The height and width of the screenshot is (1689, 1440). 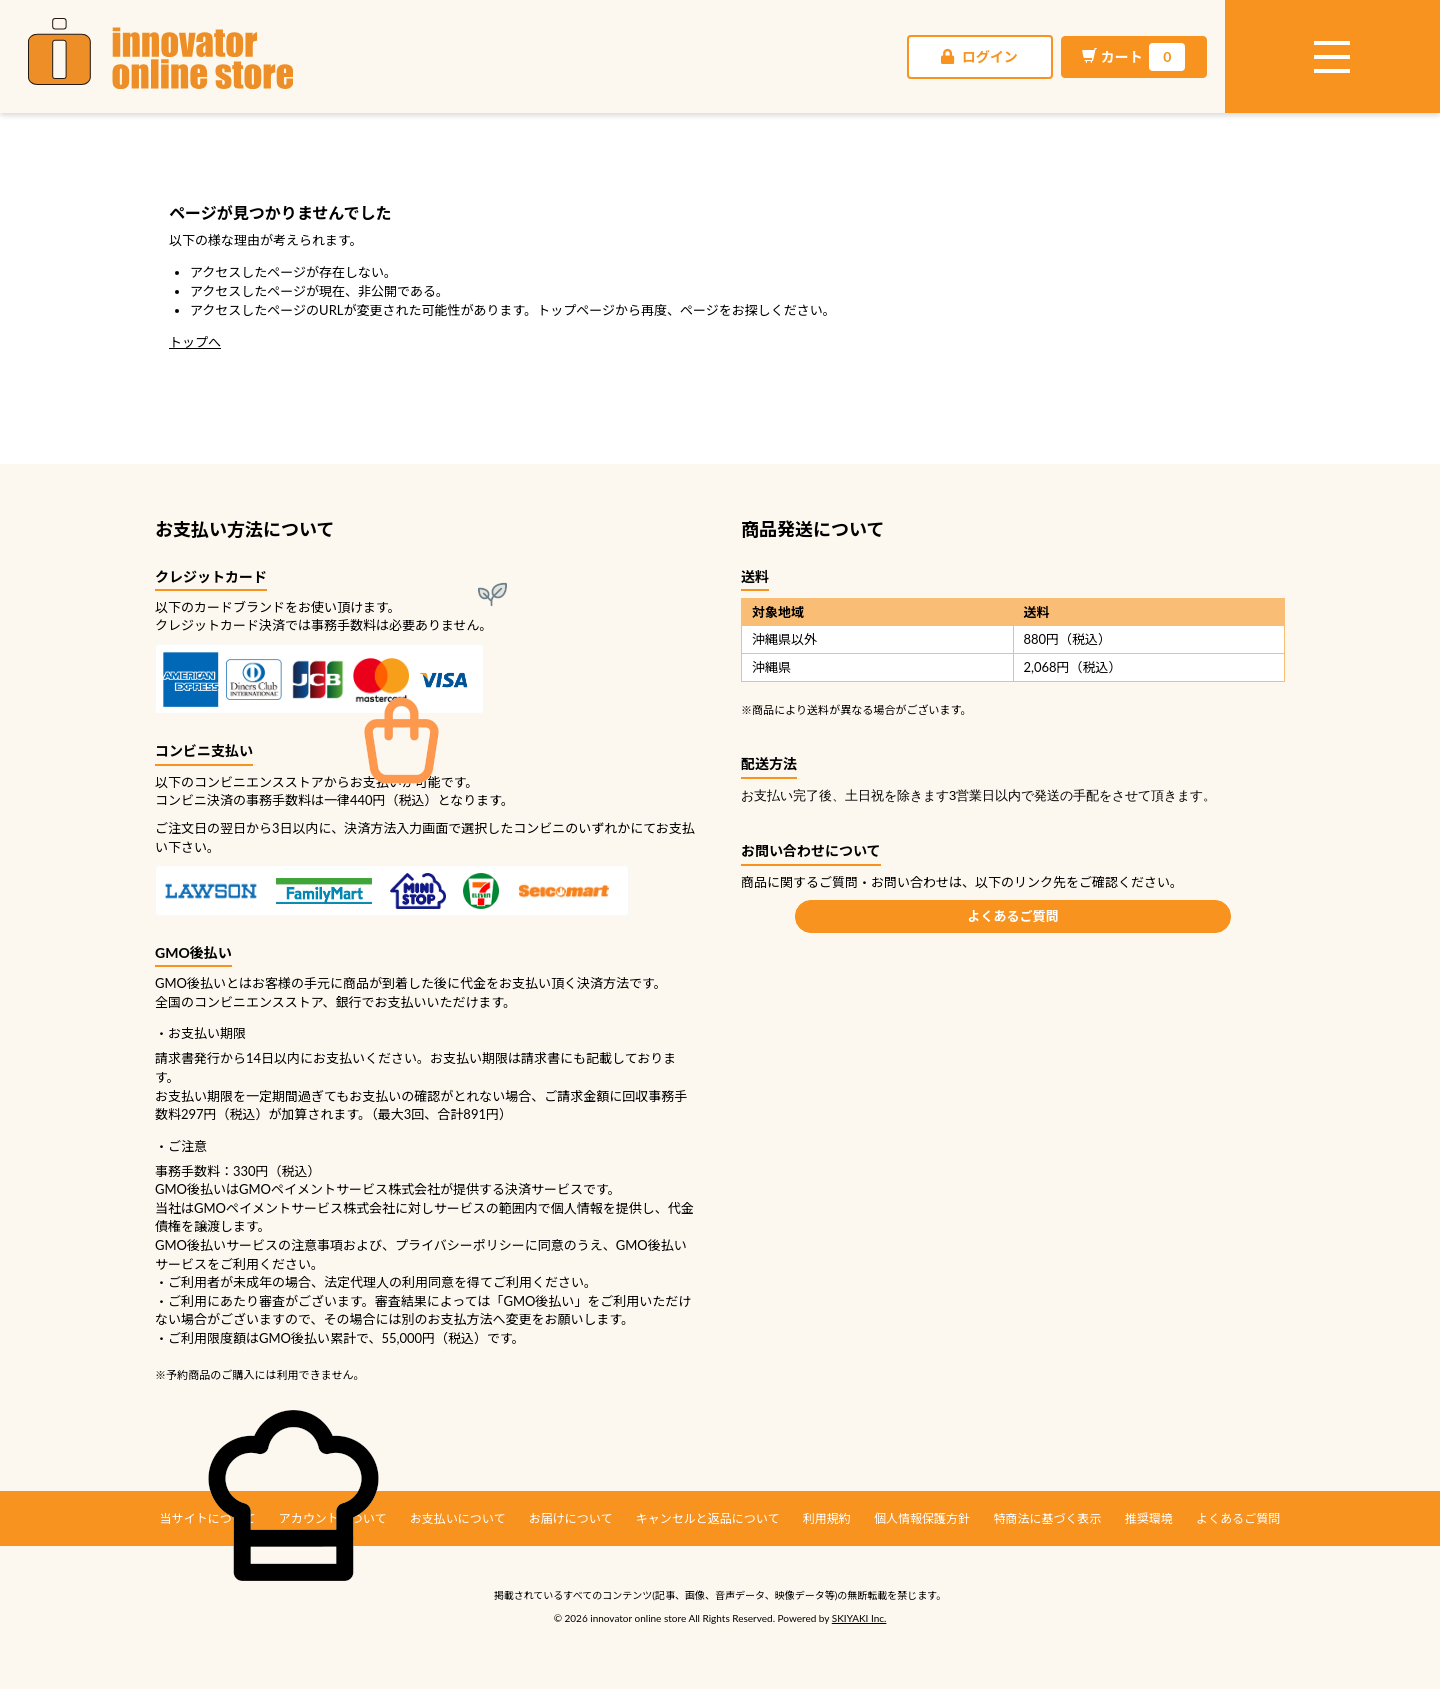 What do you see at coordinates (401, 740) in the screenshot?
I see `view your shopping bag` at bounding box center [401, 740].